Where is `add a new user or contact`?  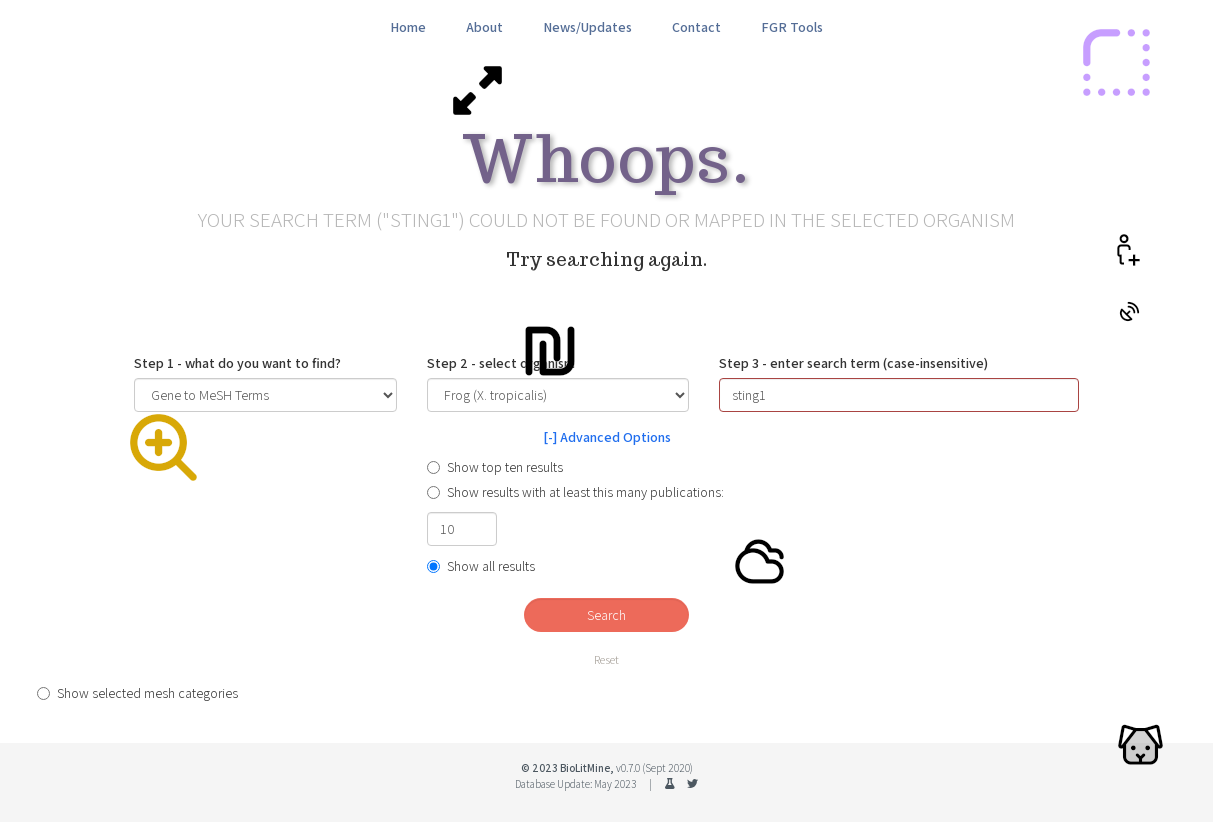
add a new user or contact is located at coordinates (1124, 250).